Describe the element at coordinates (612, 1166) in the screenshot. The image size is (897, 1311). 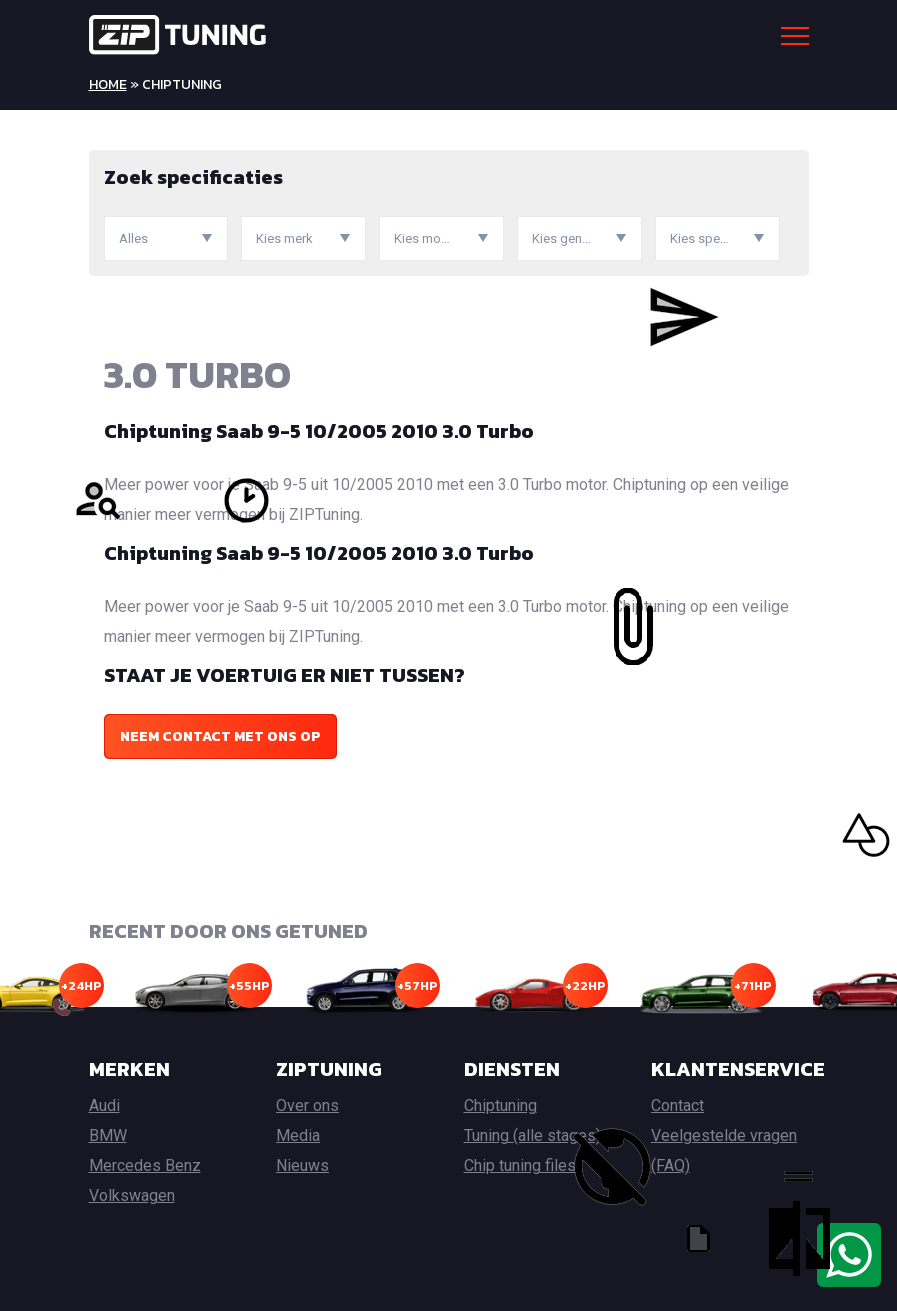
I see `disable public visibility` at that location.